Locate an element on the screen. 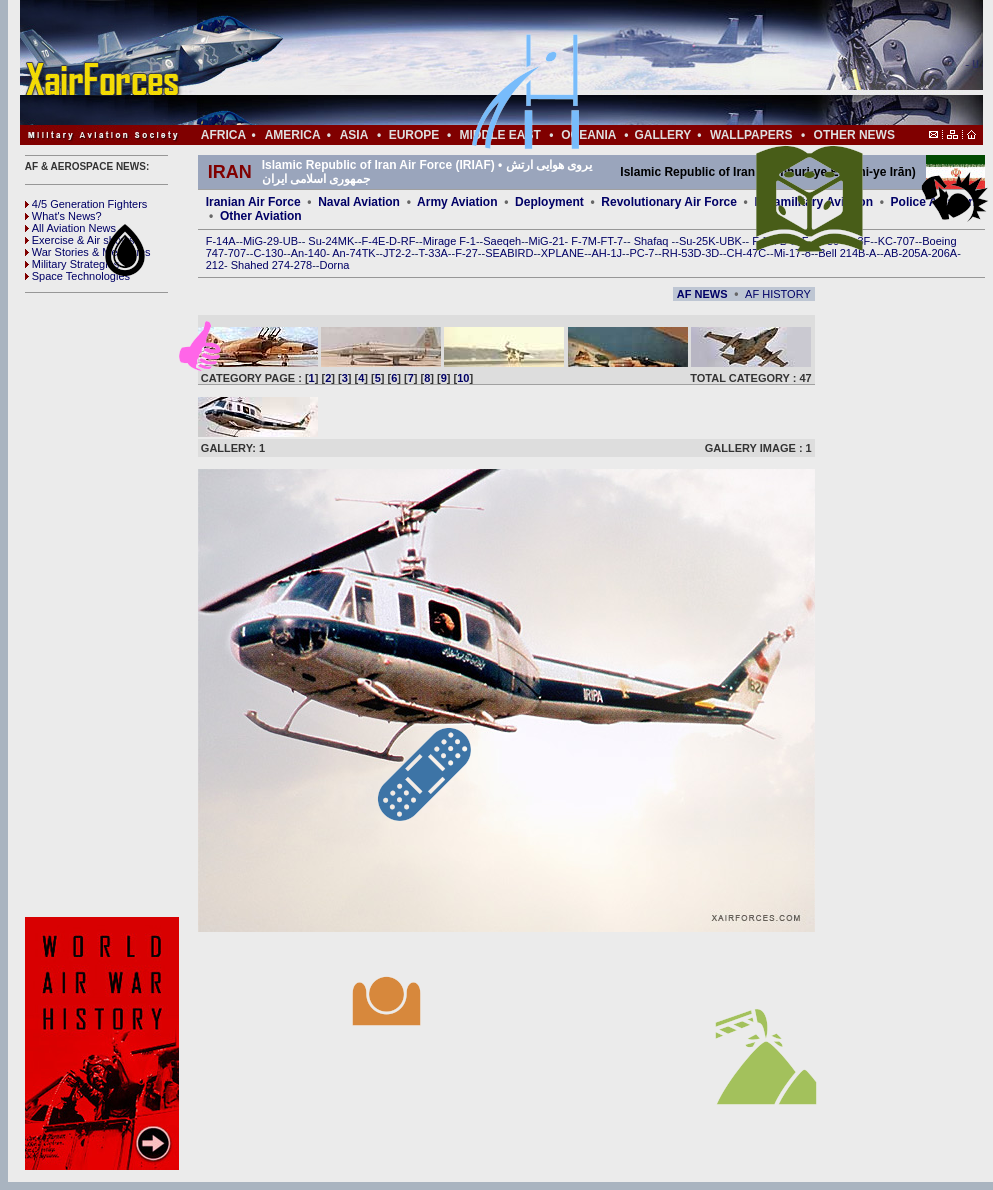  like or upvote content is located at coordinates (201, 346).